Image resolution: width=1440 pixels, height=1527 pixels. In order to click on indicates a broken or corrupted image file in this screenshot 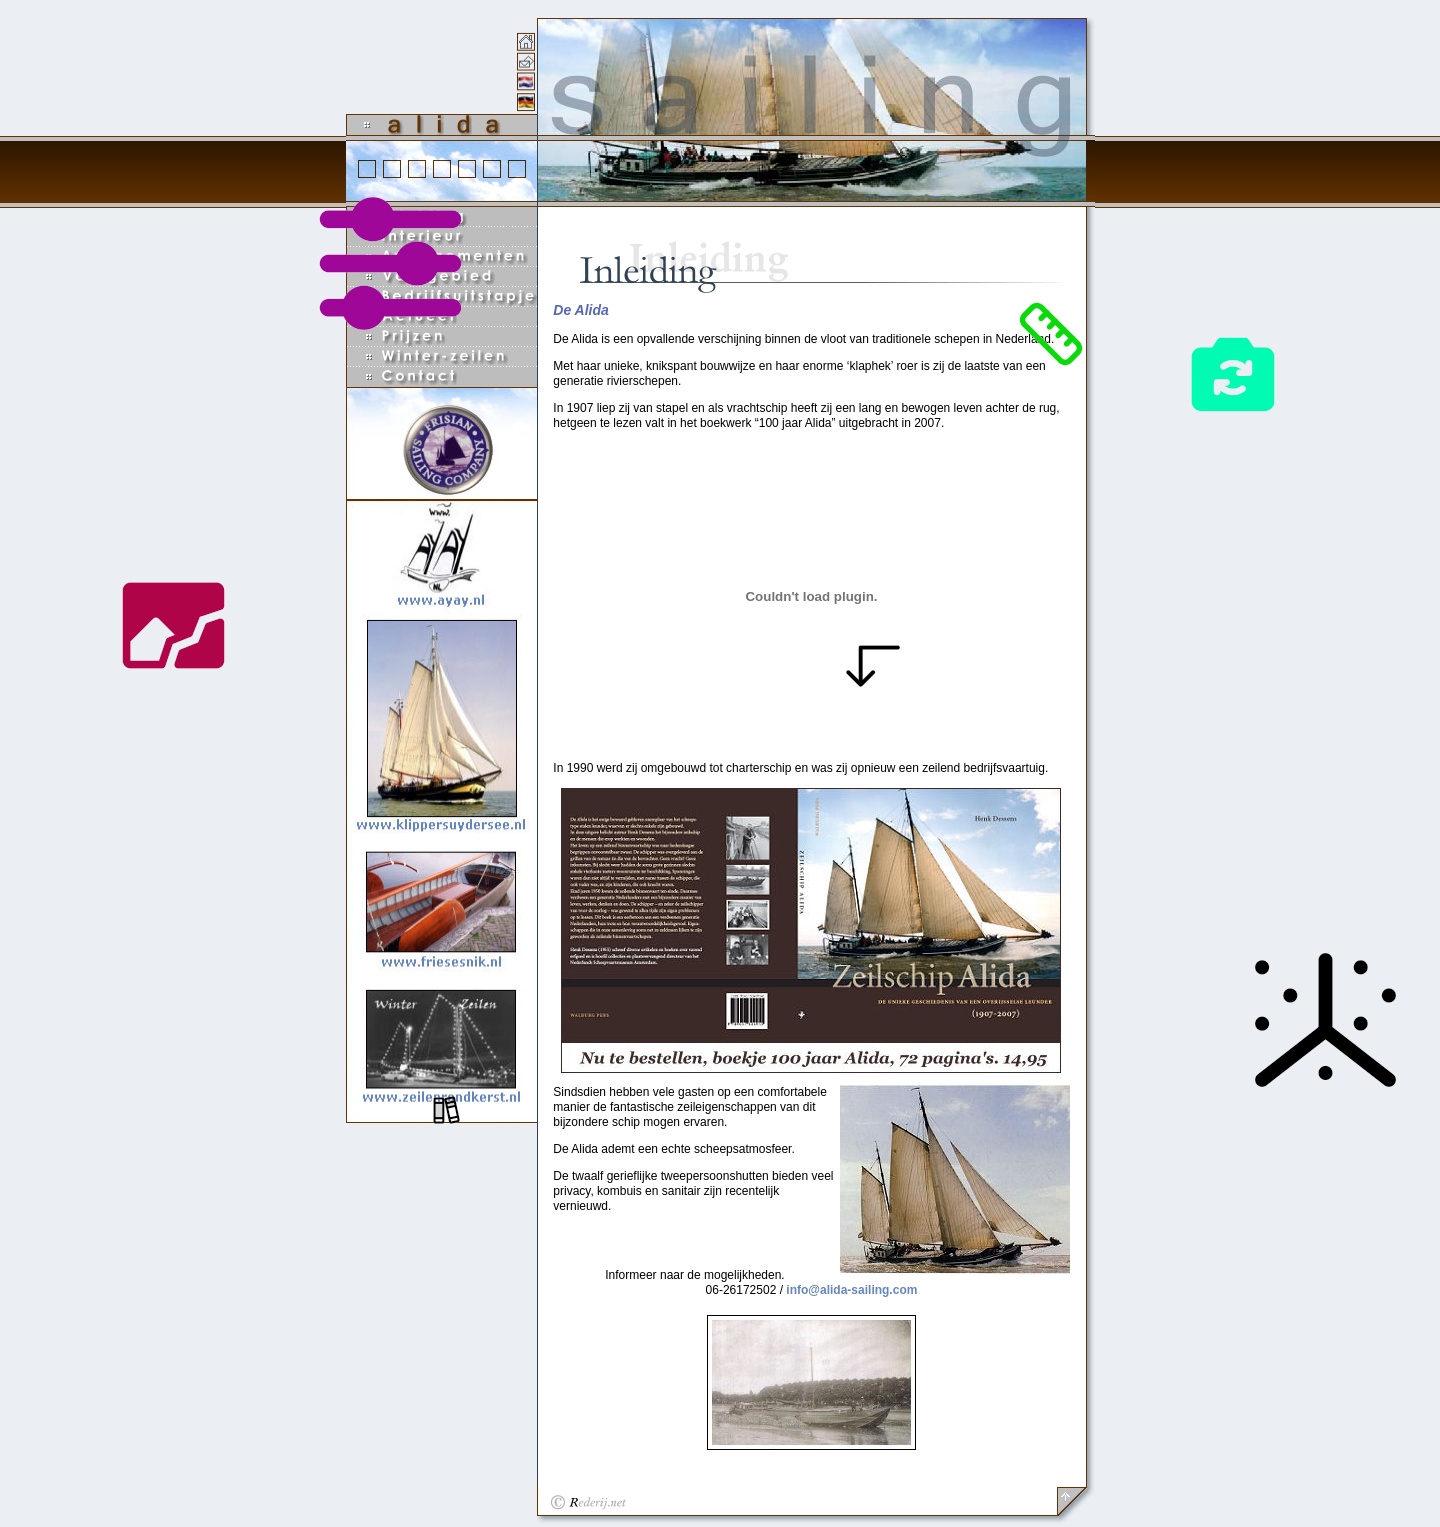, I will do `click(173, 625)`.